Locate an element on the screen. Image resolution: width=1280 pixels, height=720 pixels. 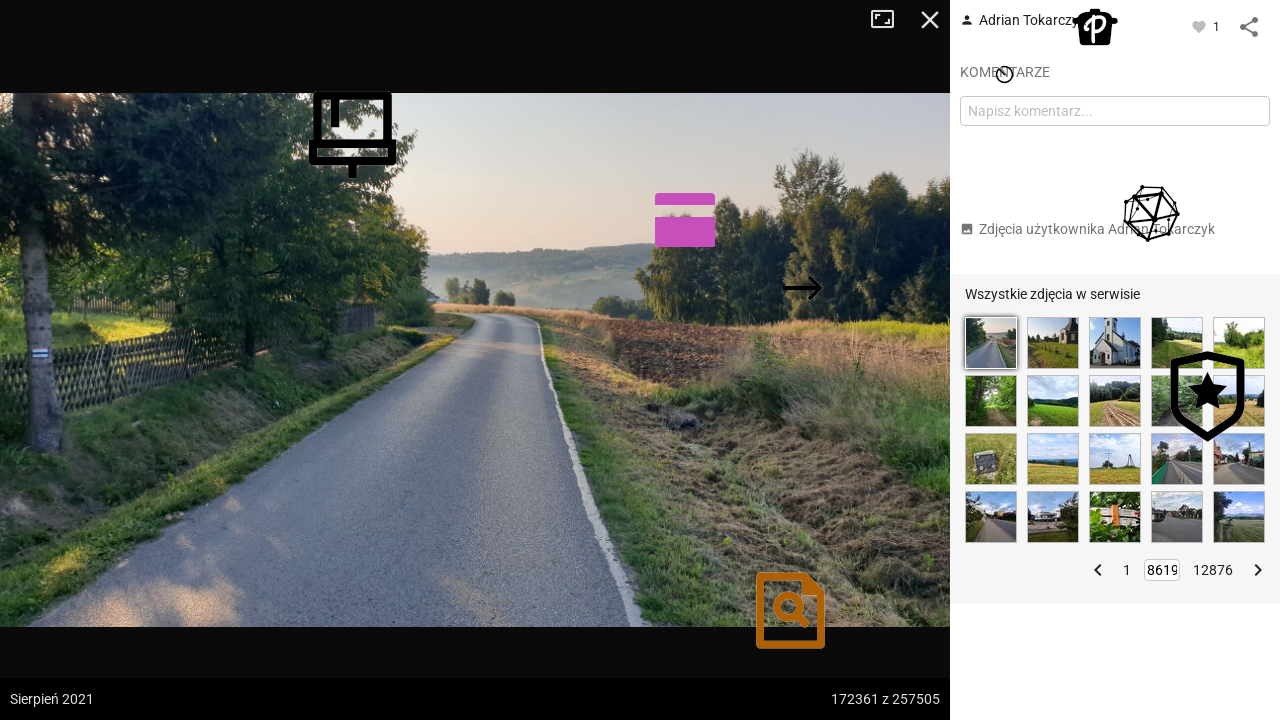
search within a document is located at coordinates (790, 610).